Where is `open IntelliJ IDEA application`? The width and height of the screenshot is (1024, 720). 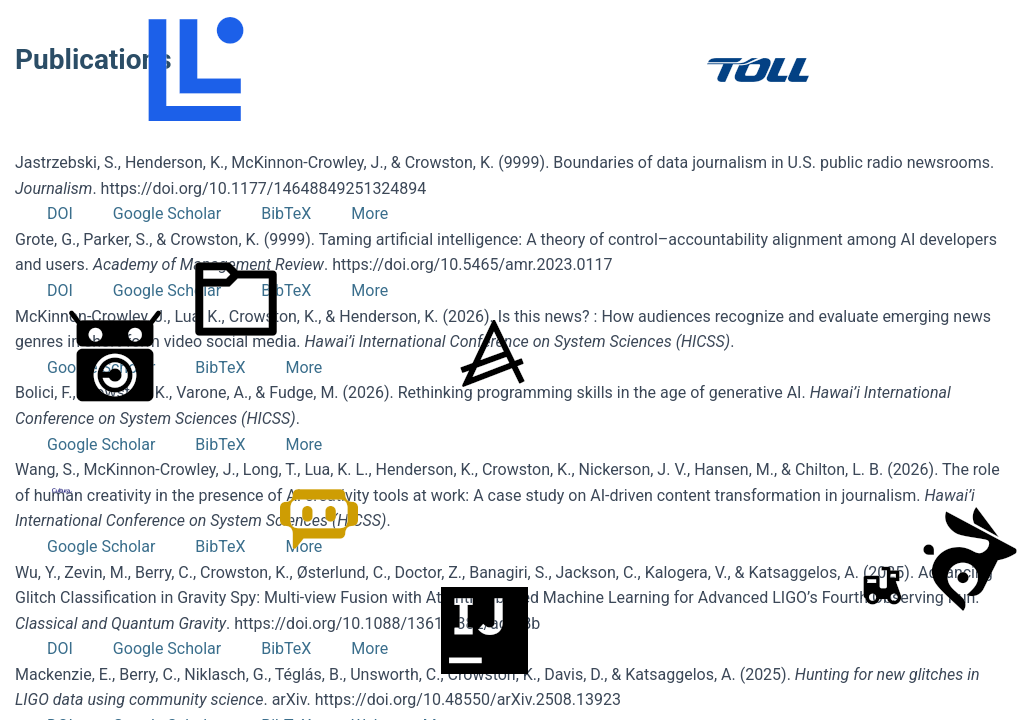
open IntelliJ IDEA application is located at coordinates (484, 630).